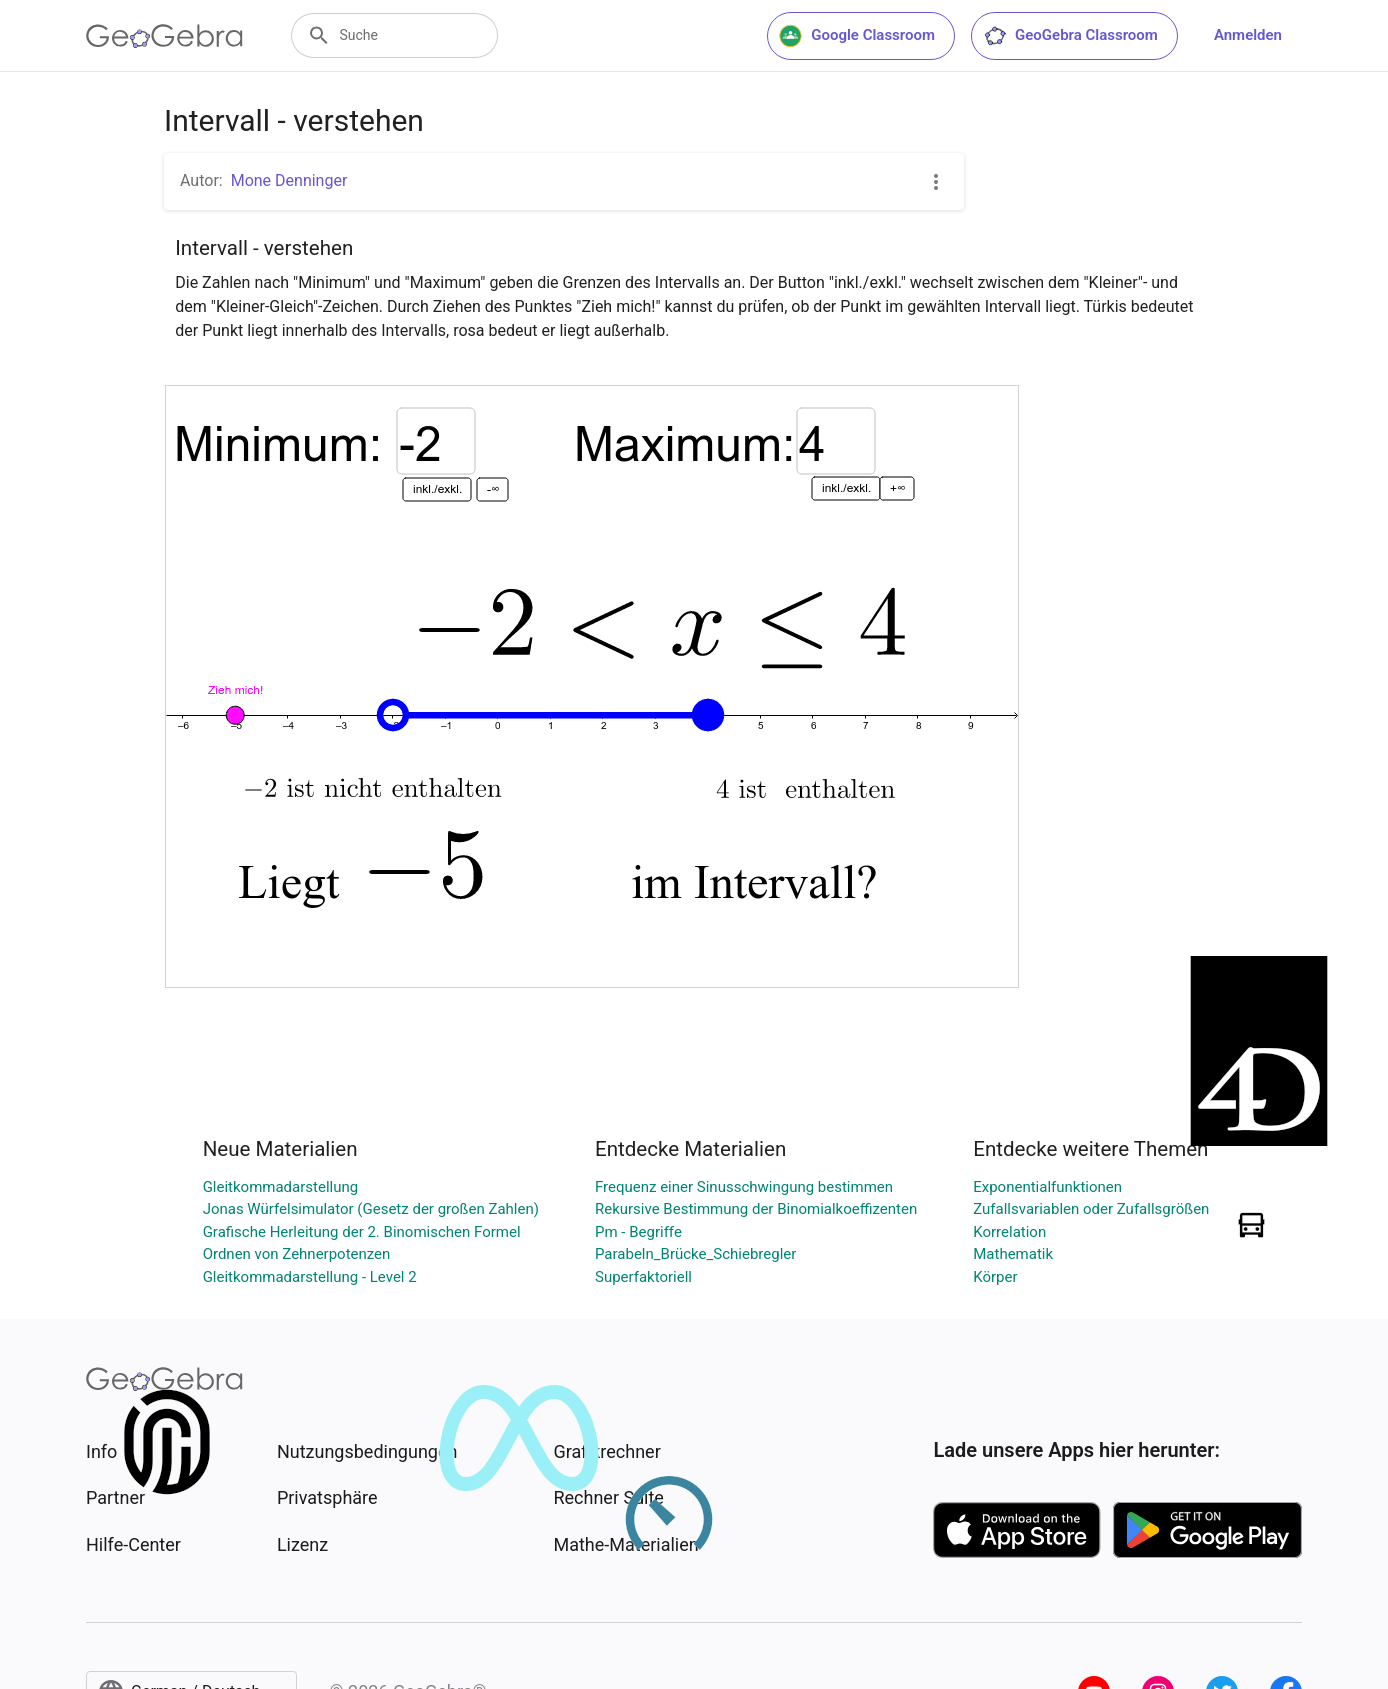 The height and width of the screenshot is (1689, 1388). What do you see at coordinates (519, 1438) in the screenshot?
I see `Meta company logo` at bounding box center [519, 1438].